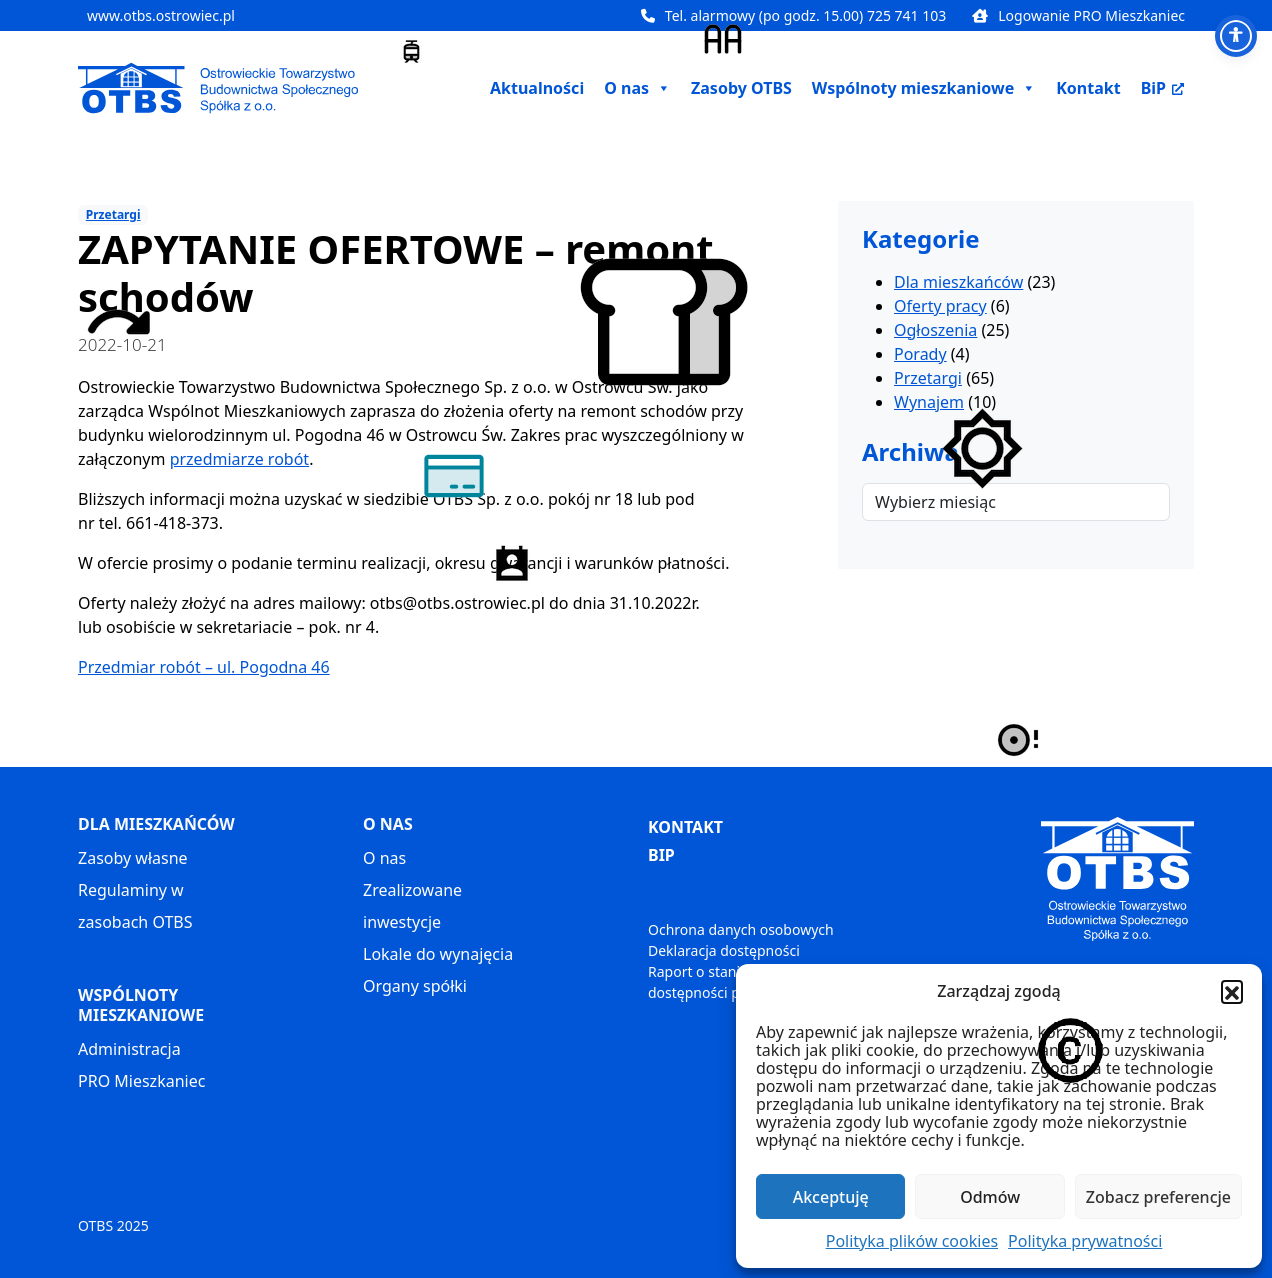  What do you see at coordinates (454, 476) in the screenshot?
I see `manage payment methods` at bounding box center [454, 476].